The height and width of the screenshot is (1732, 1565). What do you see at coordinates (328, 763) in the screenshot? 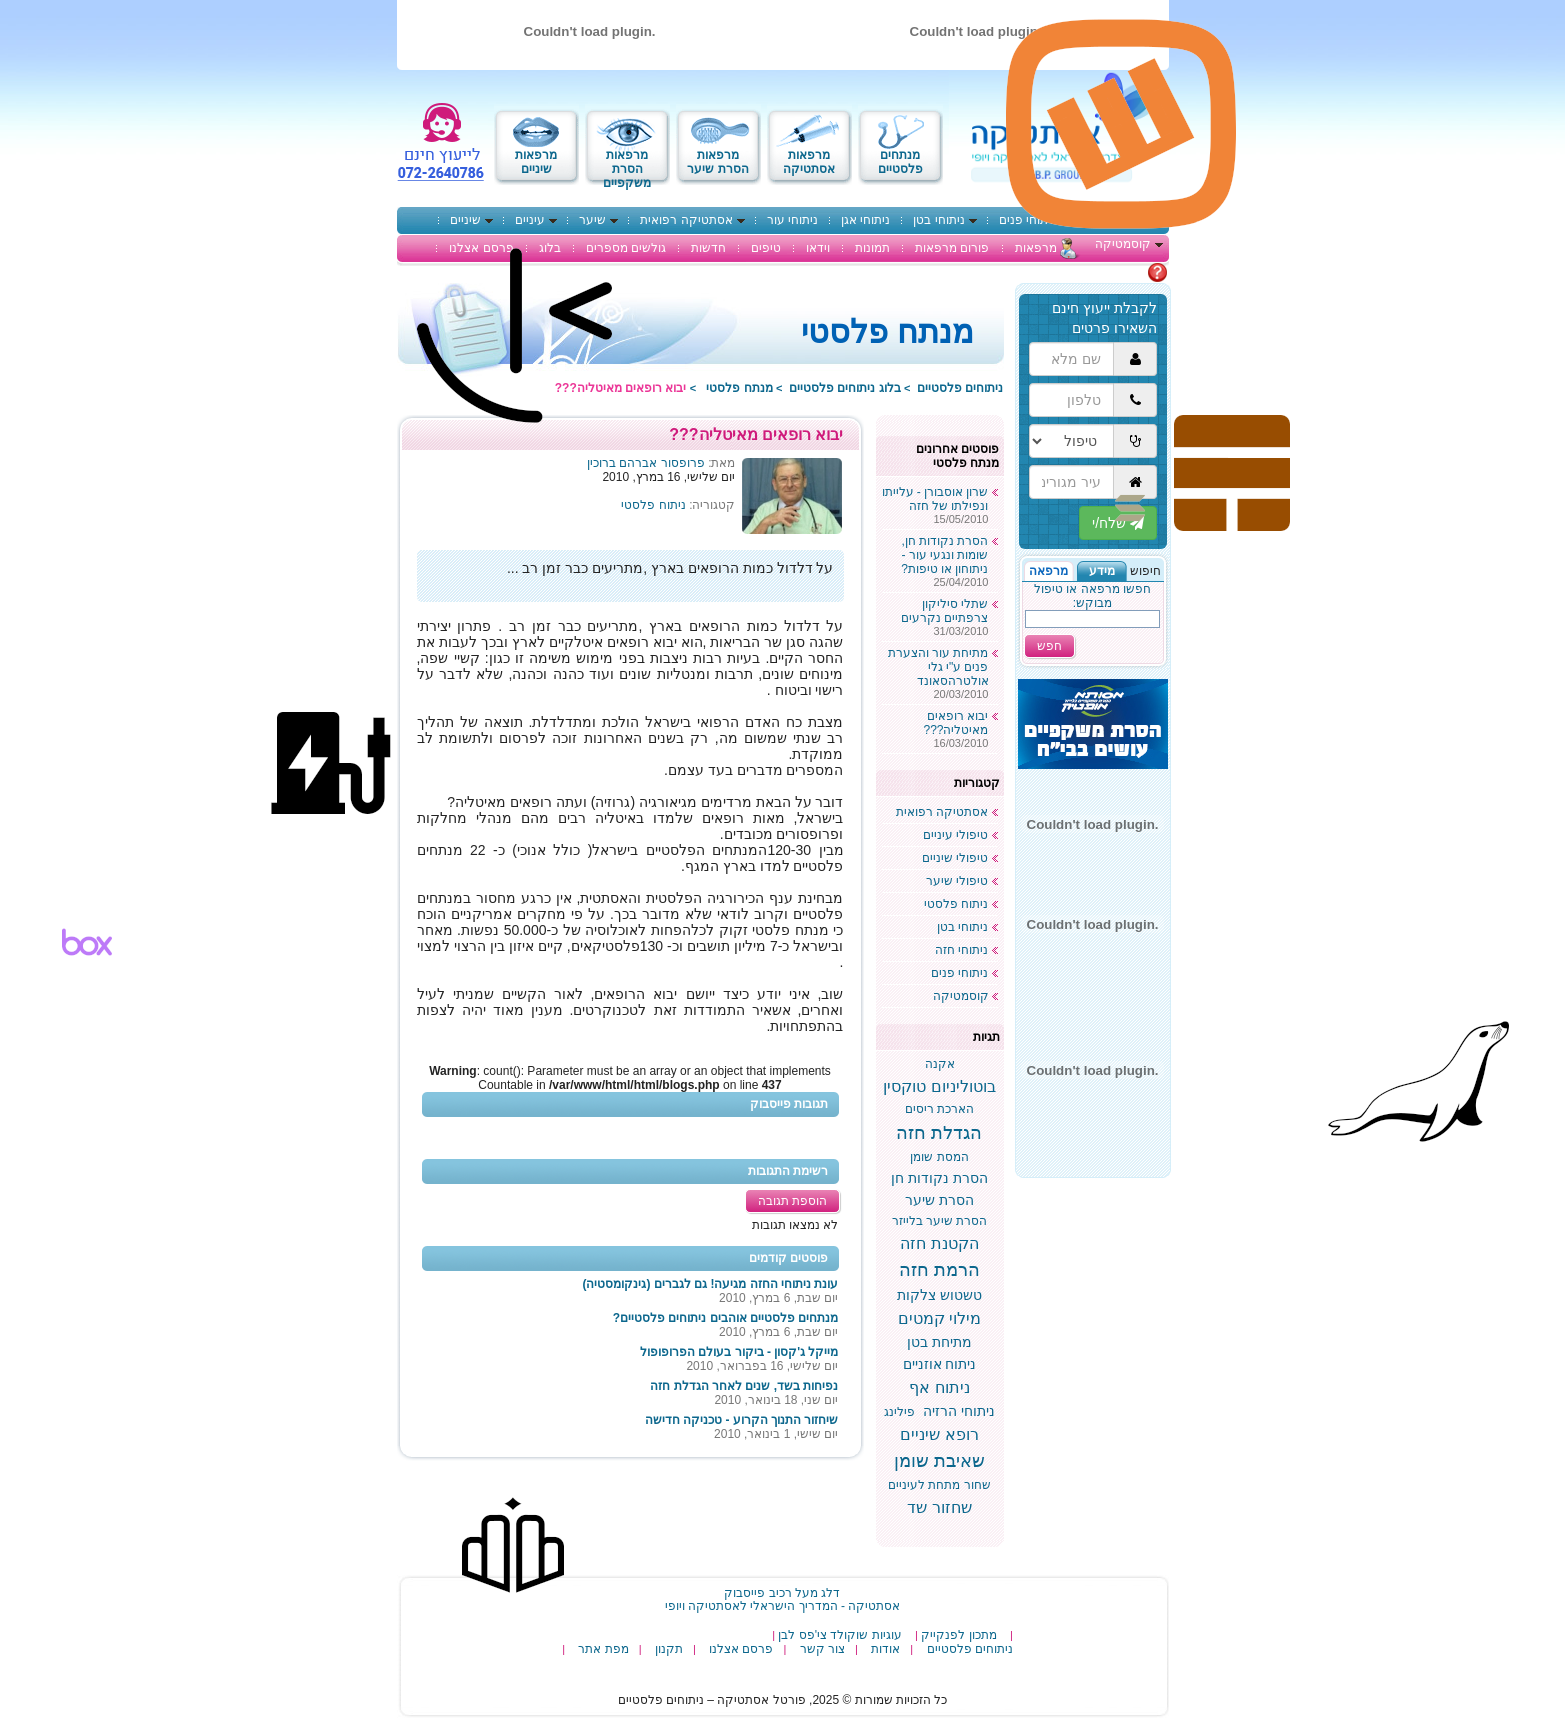
I see `find nearby electric vehicle charging stations` at bounding box center [328, 763].